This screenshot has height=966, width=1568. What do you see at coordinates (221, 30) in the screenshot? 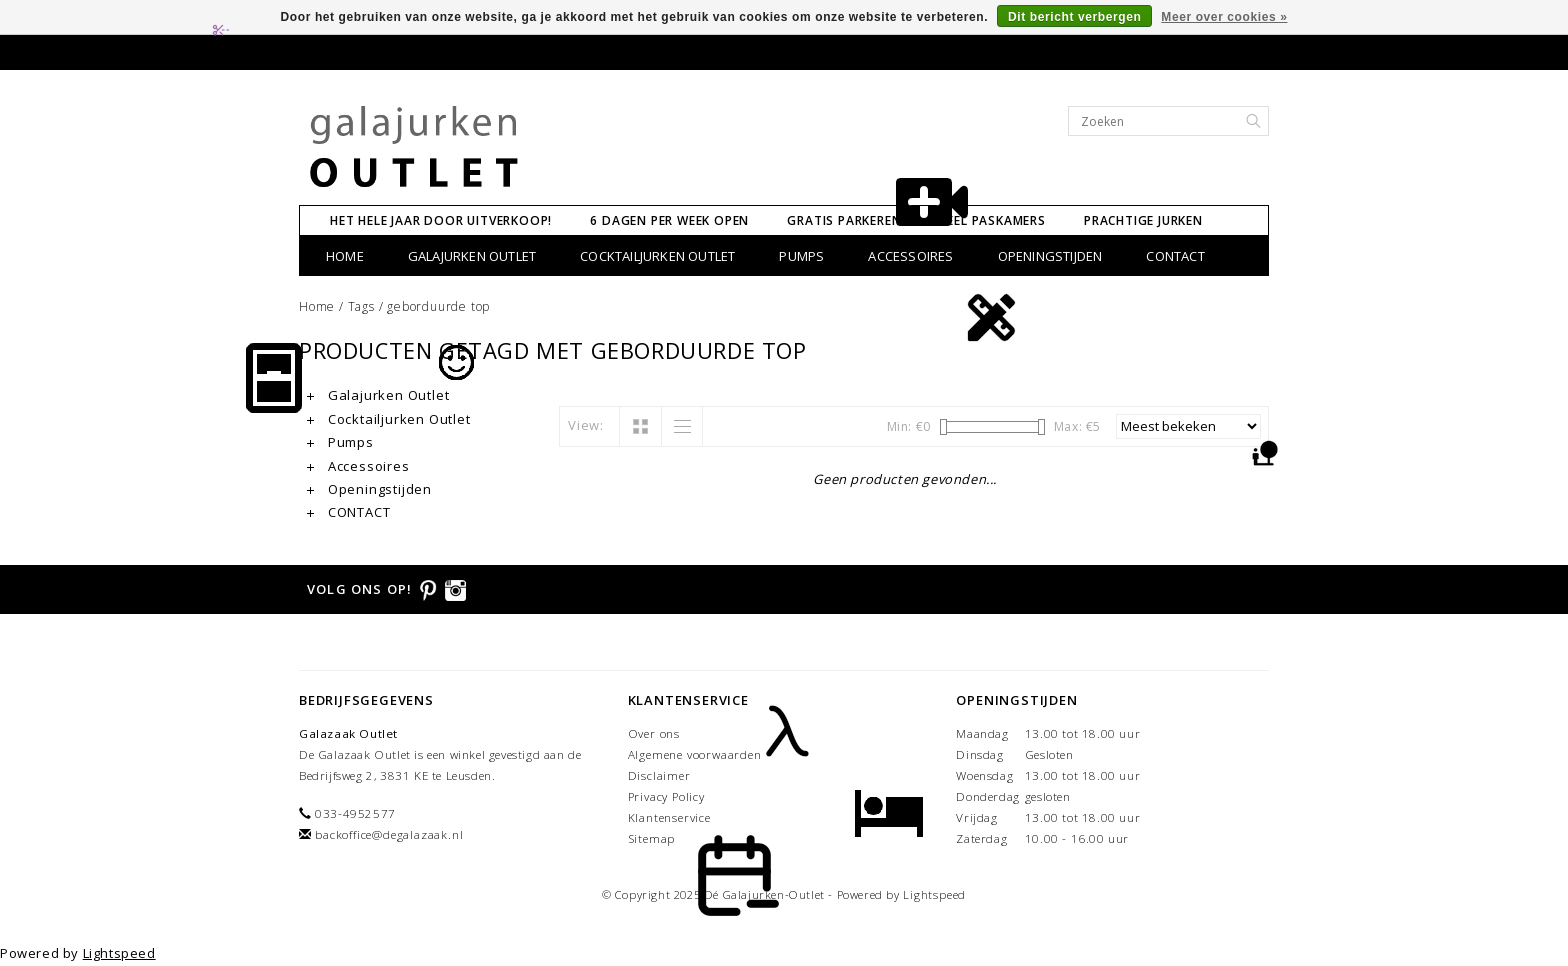
I see `cut along the dotted line` at bounding box center [221, 30].